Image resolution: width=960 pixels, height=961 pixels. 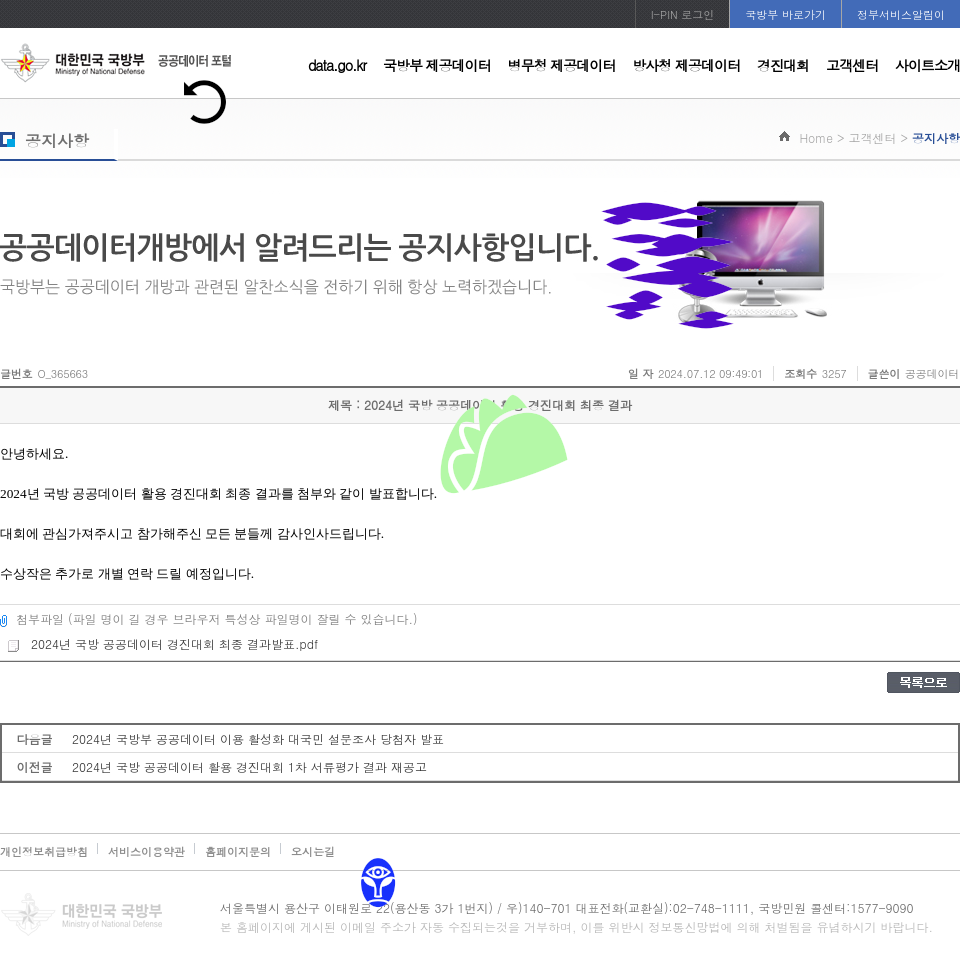 I want to click on undo last action, so click(x=205, y=102).